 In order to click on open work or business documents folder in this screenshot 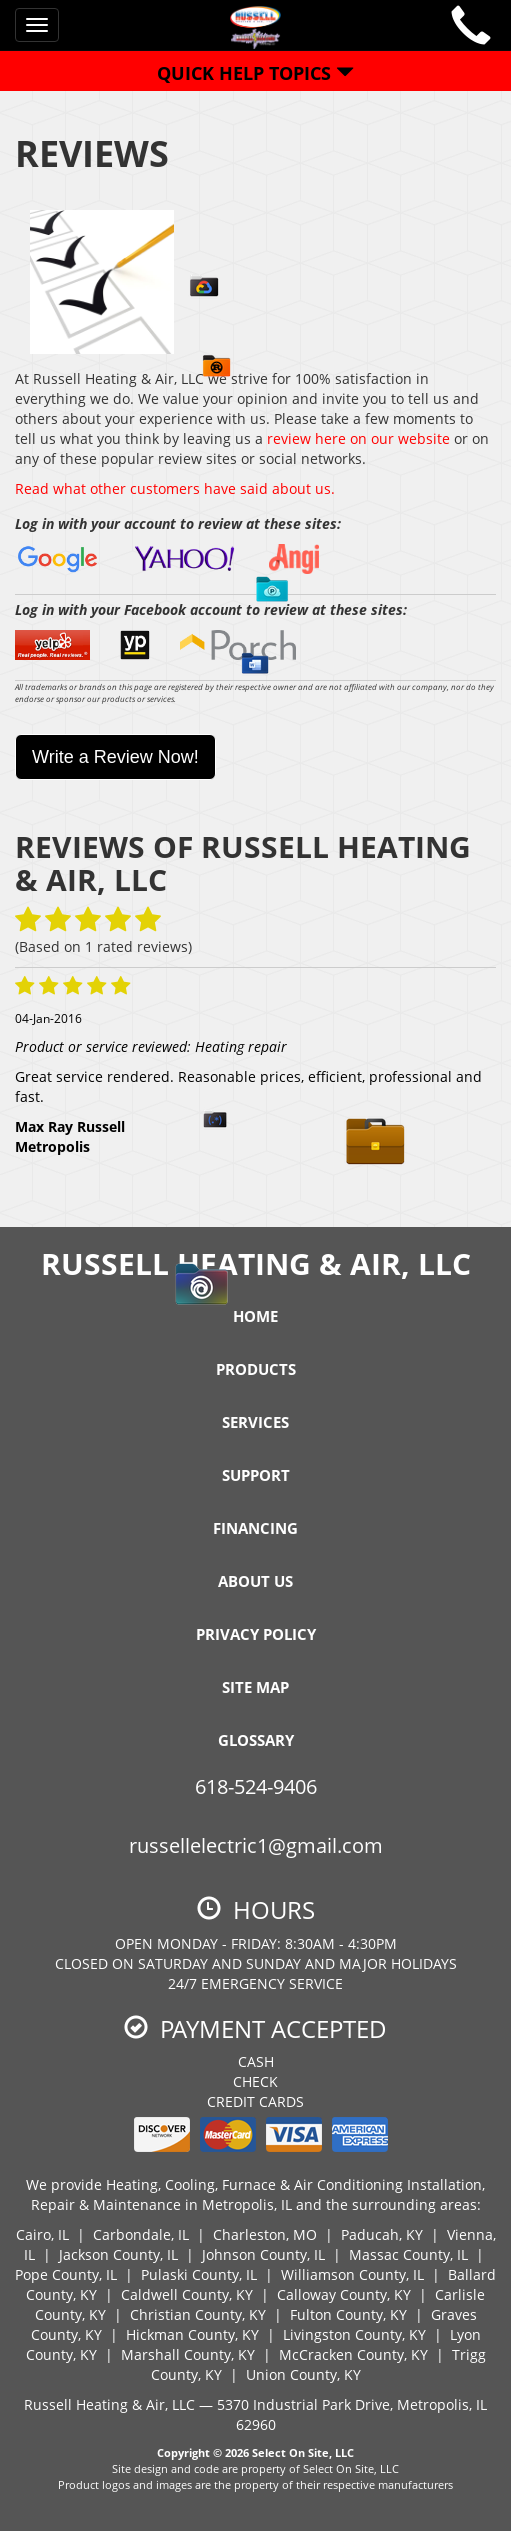, I will do `click(375, 1143)`.